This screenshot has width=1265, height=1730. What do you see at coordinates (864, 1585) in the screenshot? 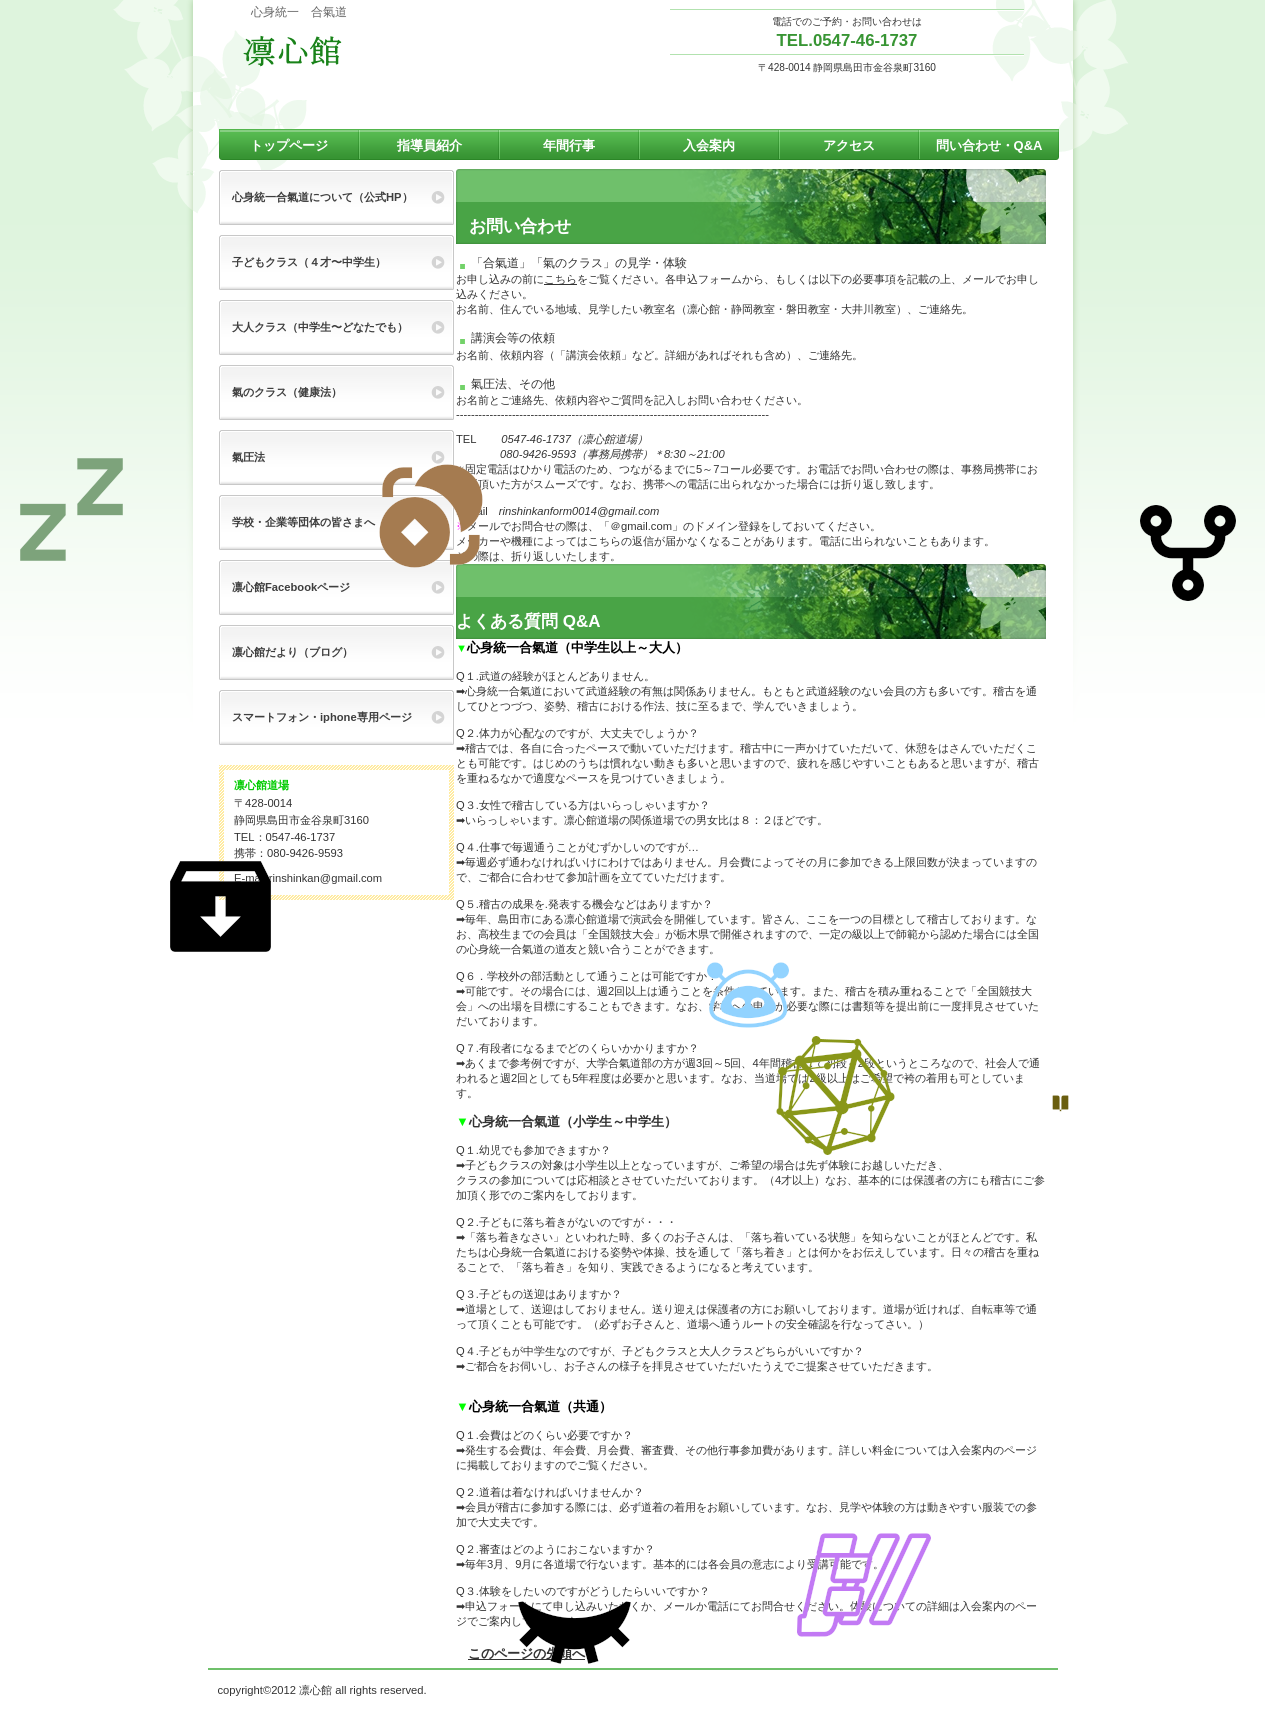
I see `eclipse jetty web server logo` at bounding box center [864, 1585].